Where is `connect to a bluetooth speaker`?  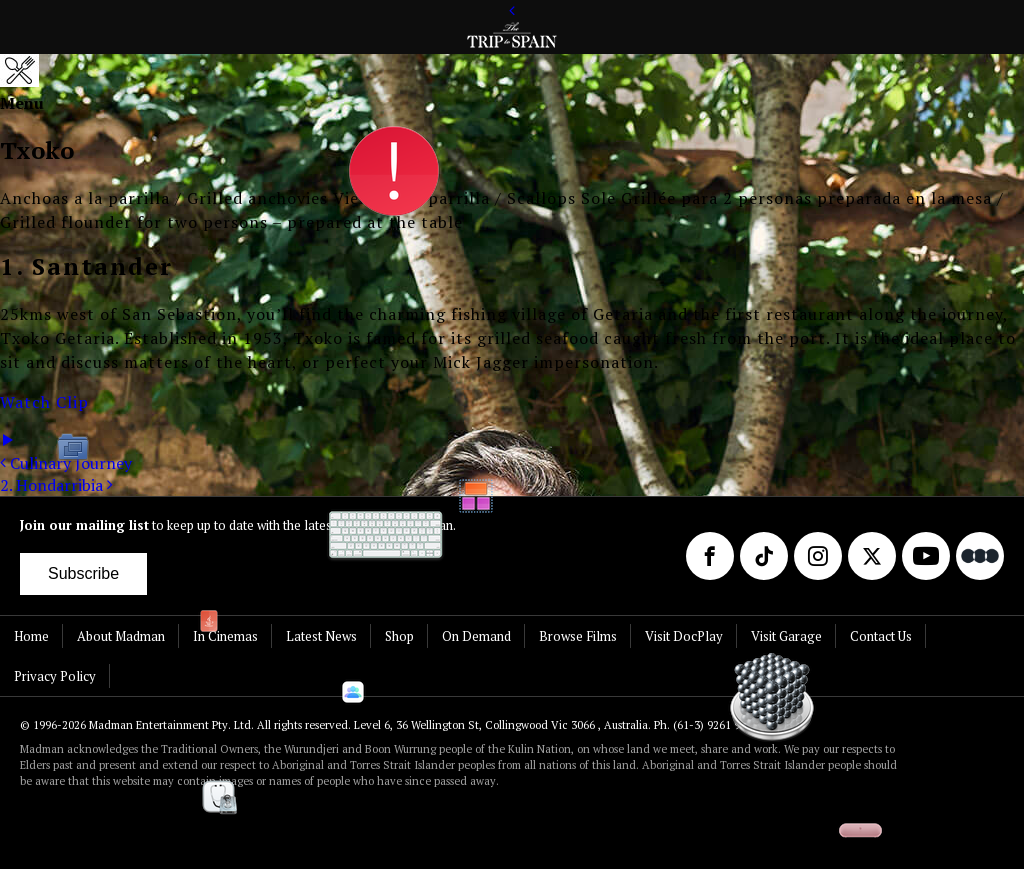
connect to a bluetooth speaker is located at coordinates (860, 830).